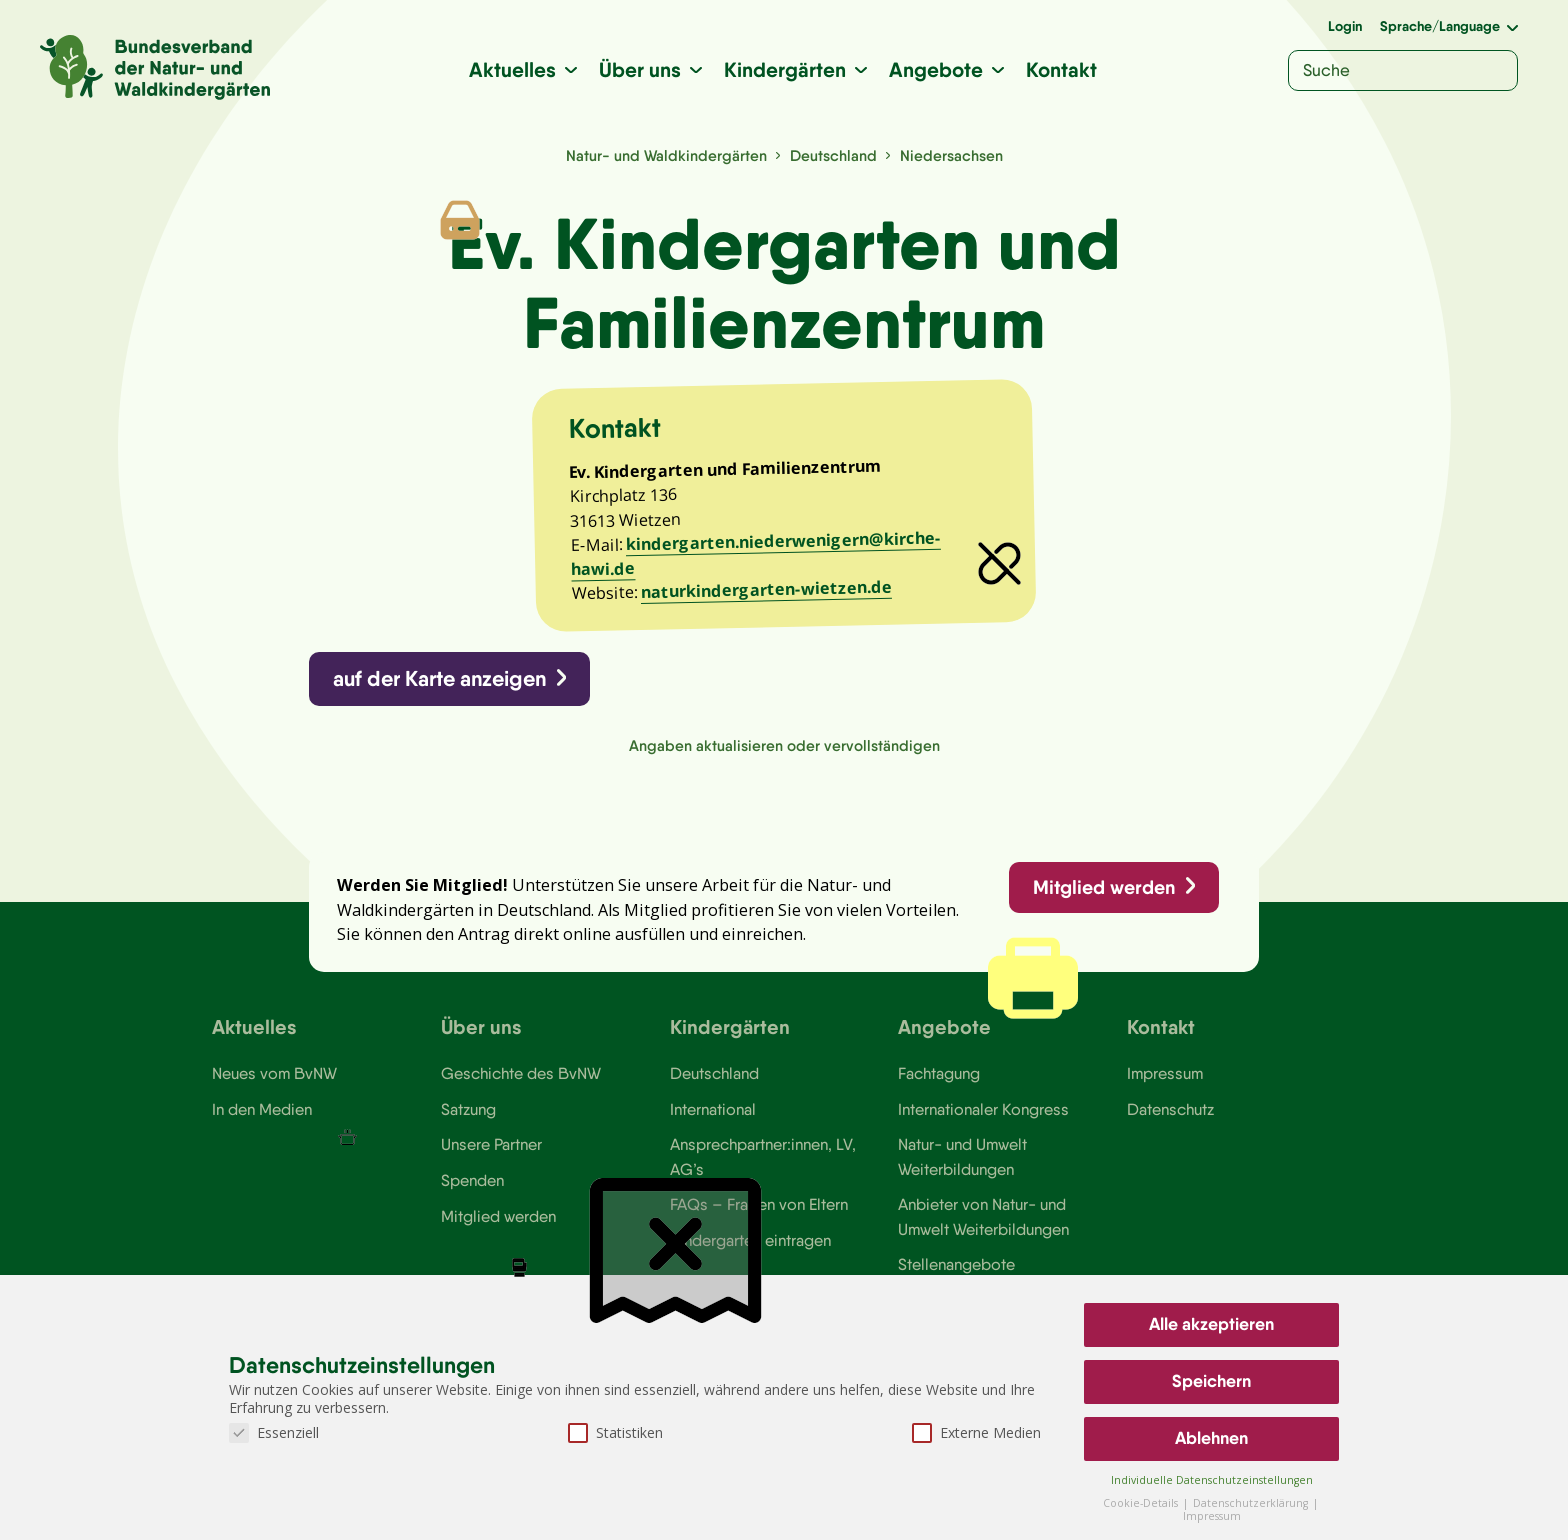 The height and width of the screenshot is (1540, 1568). Describe the element at coordinates (675, 1250) in the screenshot. I see `cancel or void a receipt` at that location.